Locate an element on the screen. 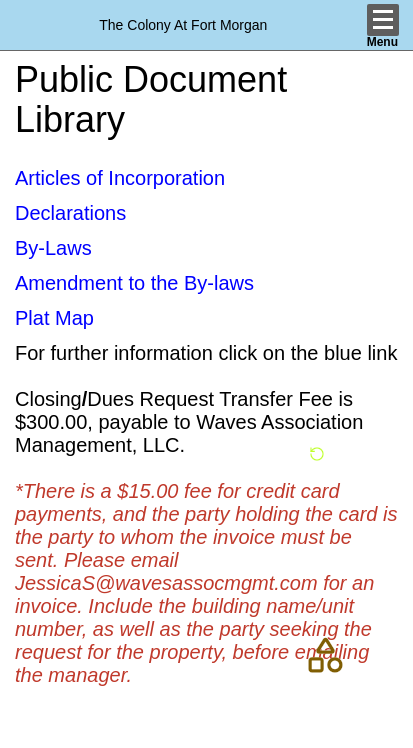 The image size is (413, 748). undo the last action is located at coordinates (317, 454).